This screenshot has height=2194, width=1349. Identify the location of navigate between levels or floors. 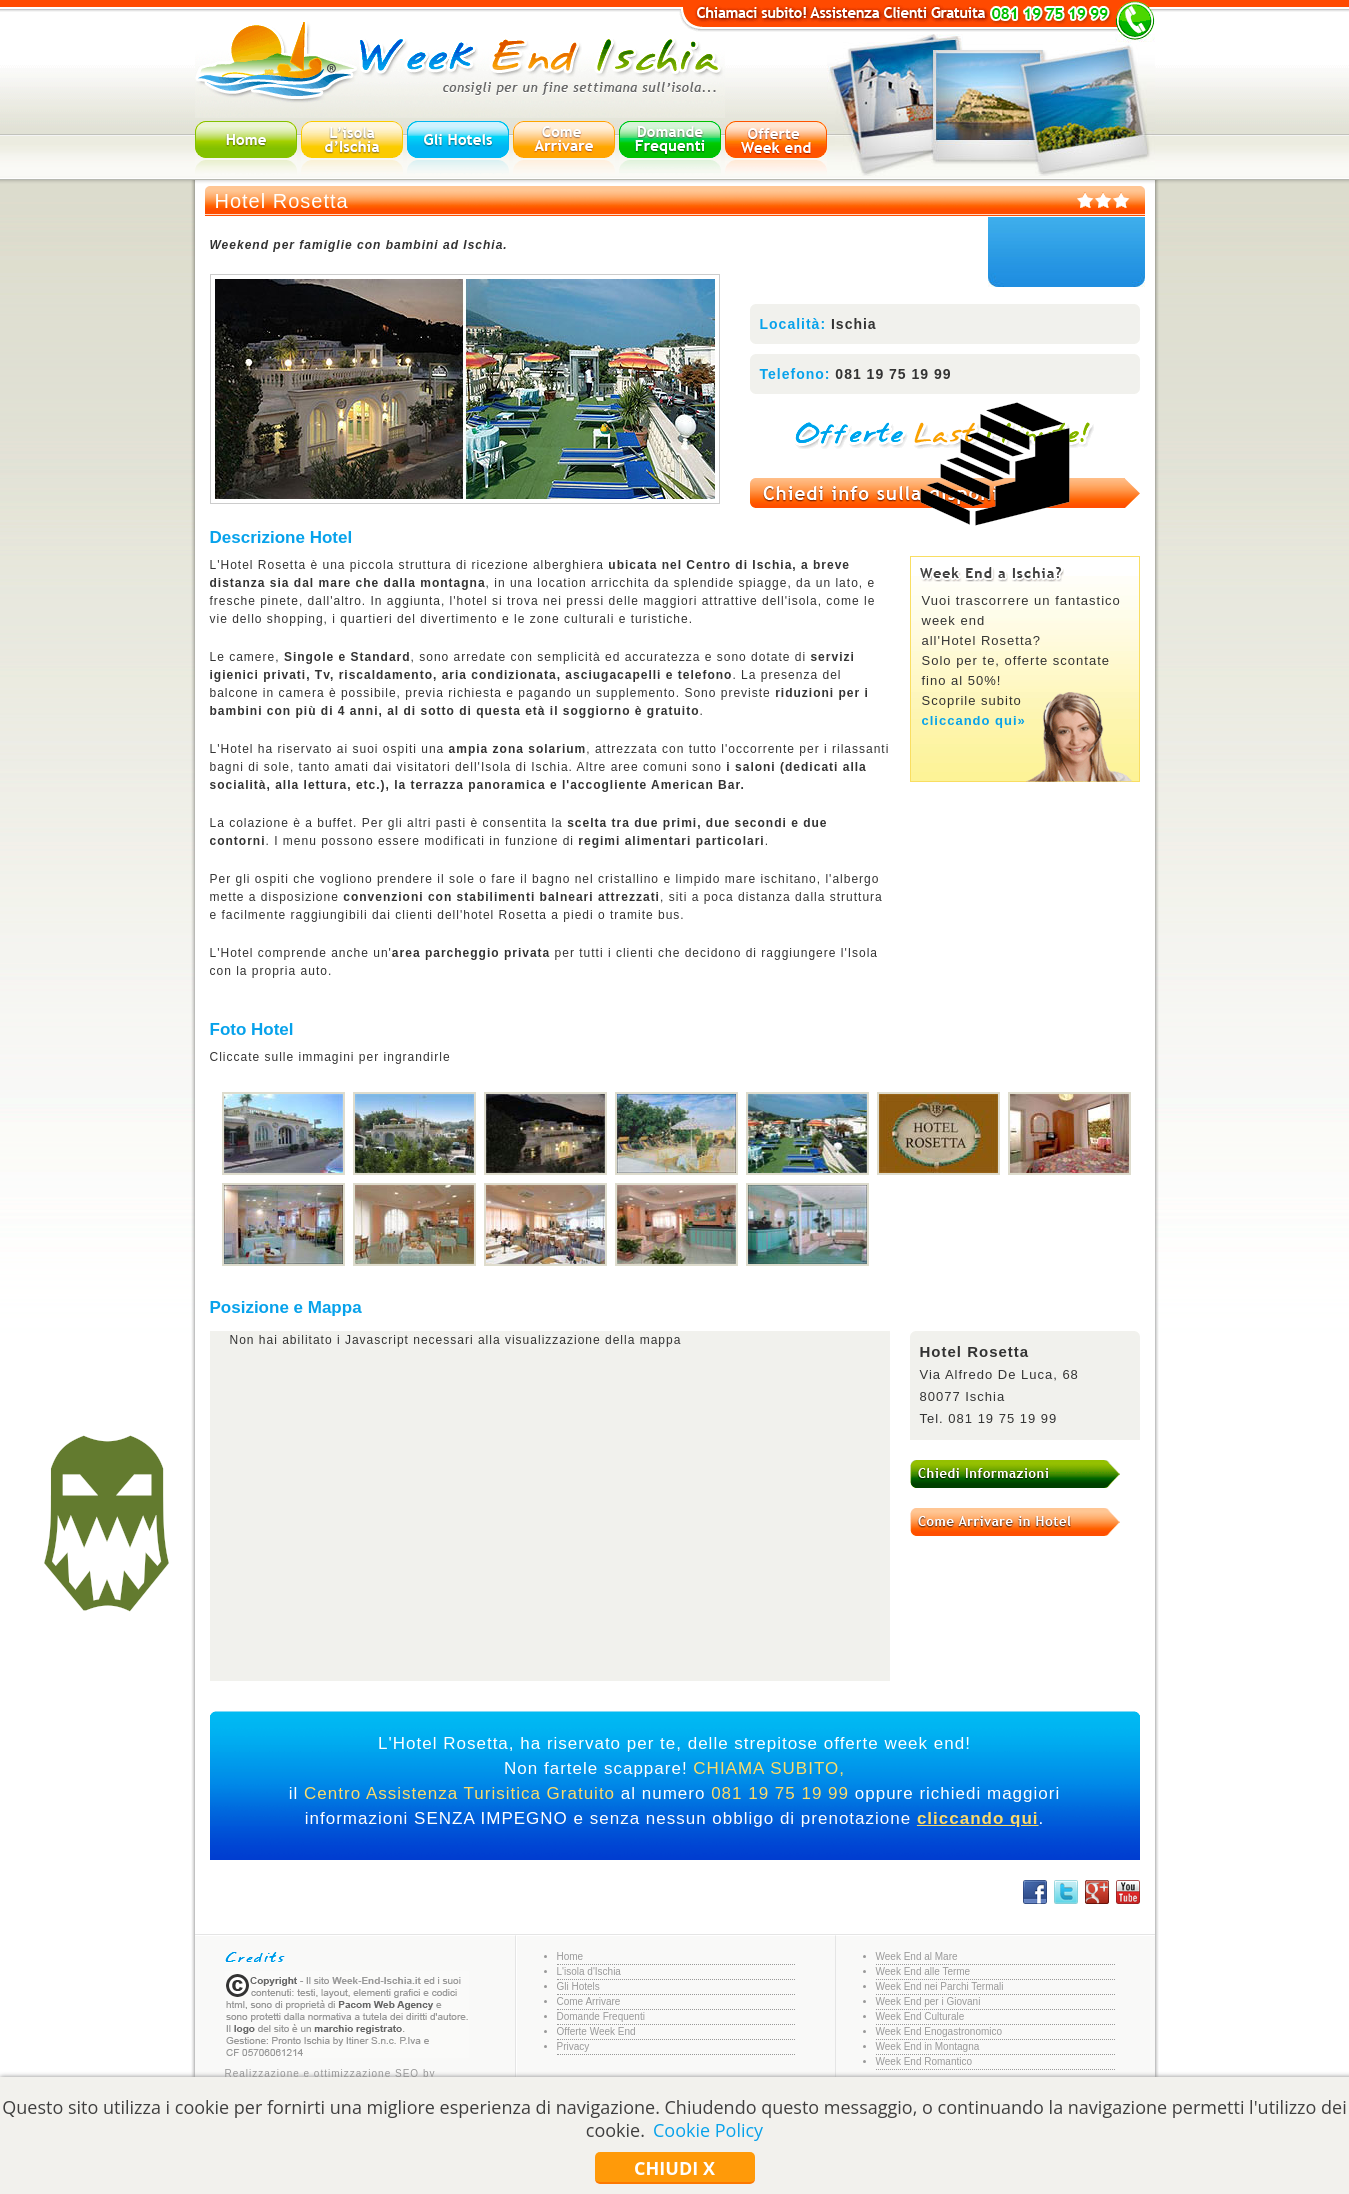
(995, 464).